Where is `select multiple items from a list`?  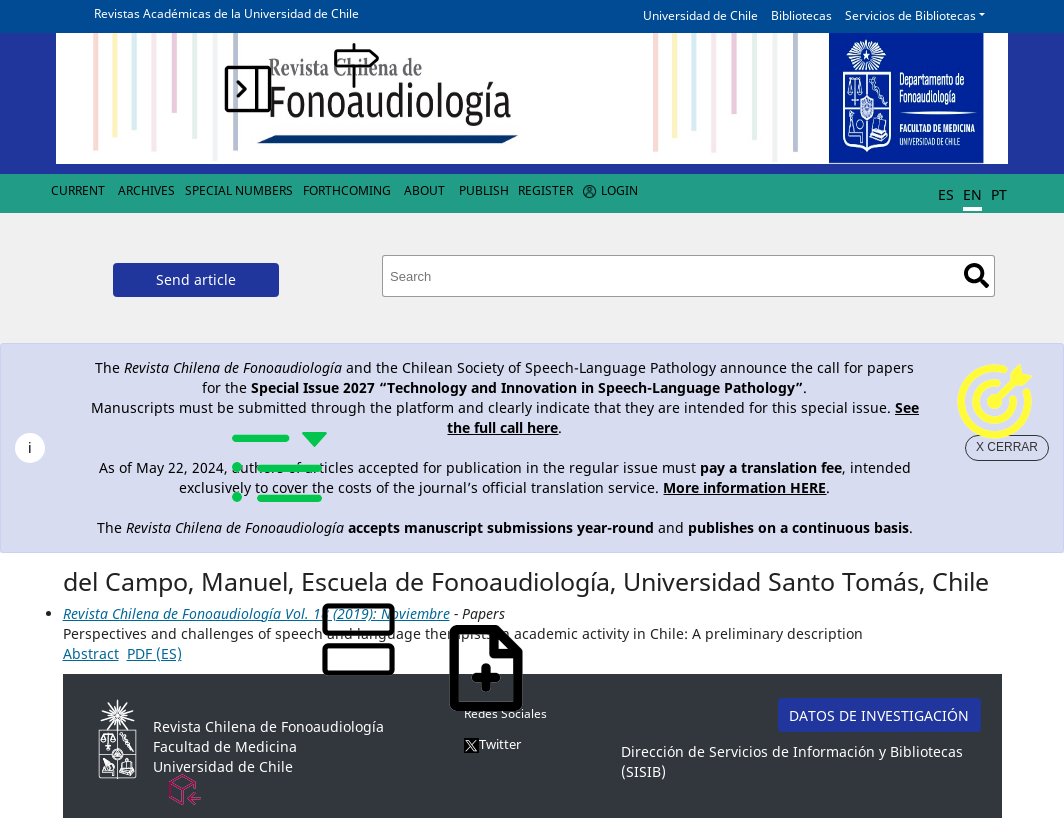
select multiple items from a list is located at coordinates (277, 467).